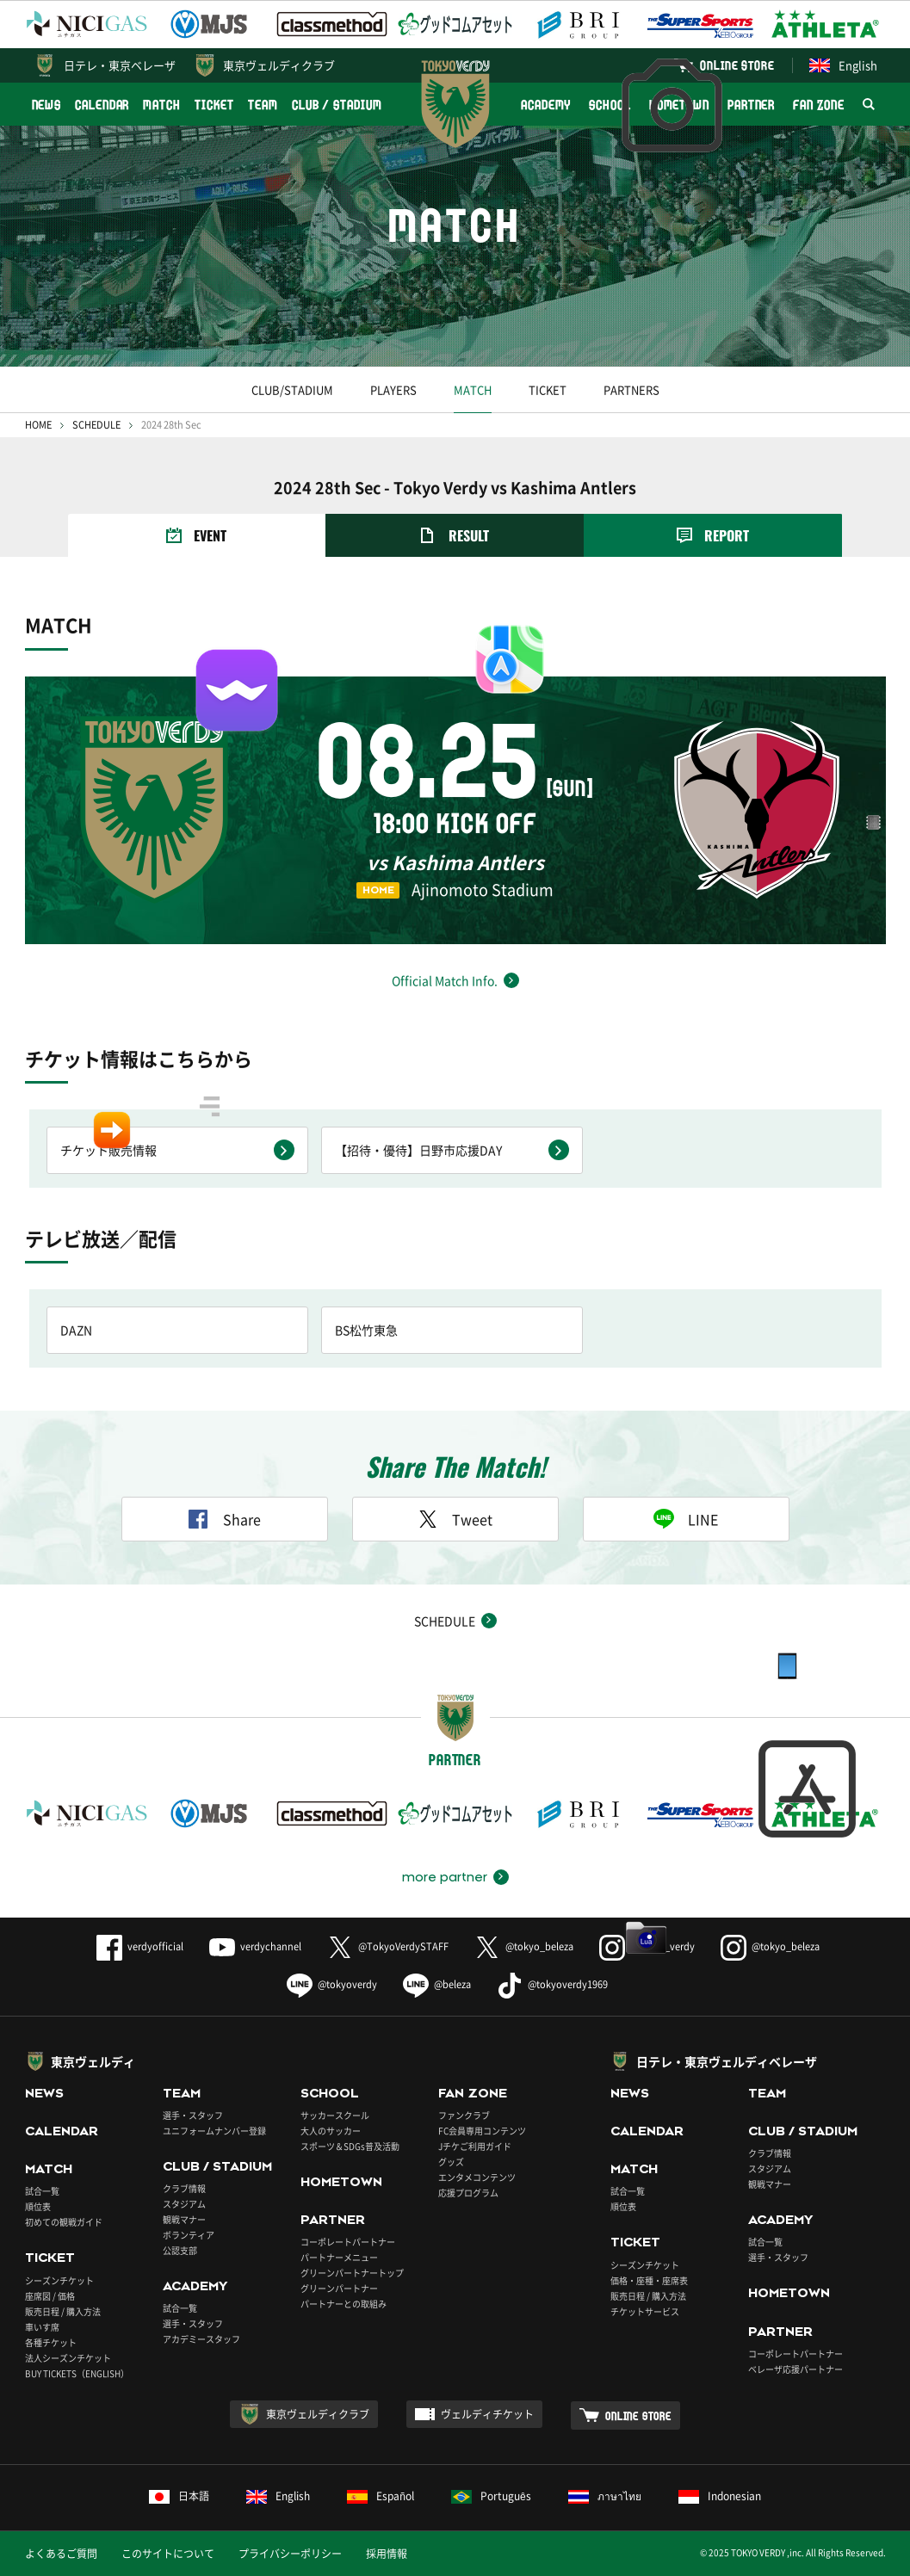  Describe the element at coordinates (672, 108) in the screenshot. I see `open the camera app` at that location.